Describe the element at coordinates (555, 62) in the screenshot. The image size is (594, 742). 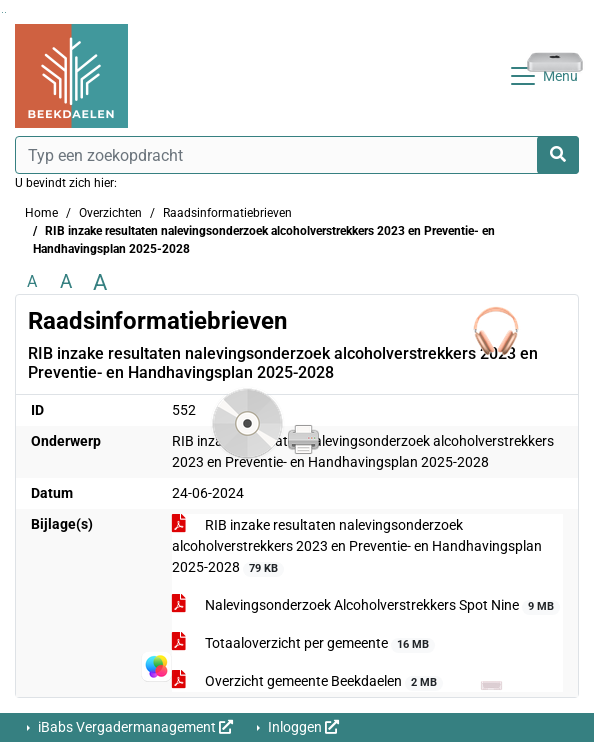
I see `represents a connected mac mini device` at that location.